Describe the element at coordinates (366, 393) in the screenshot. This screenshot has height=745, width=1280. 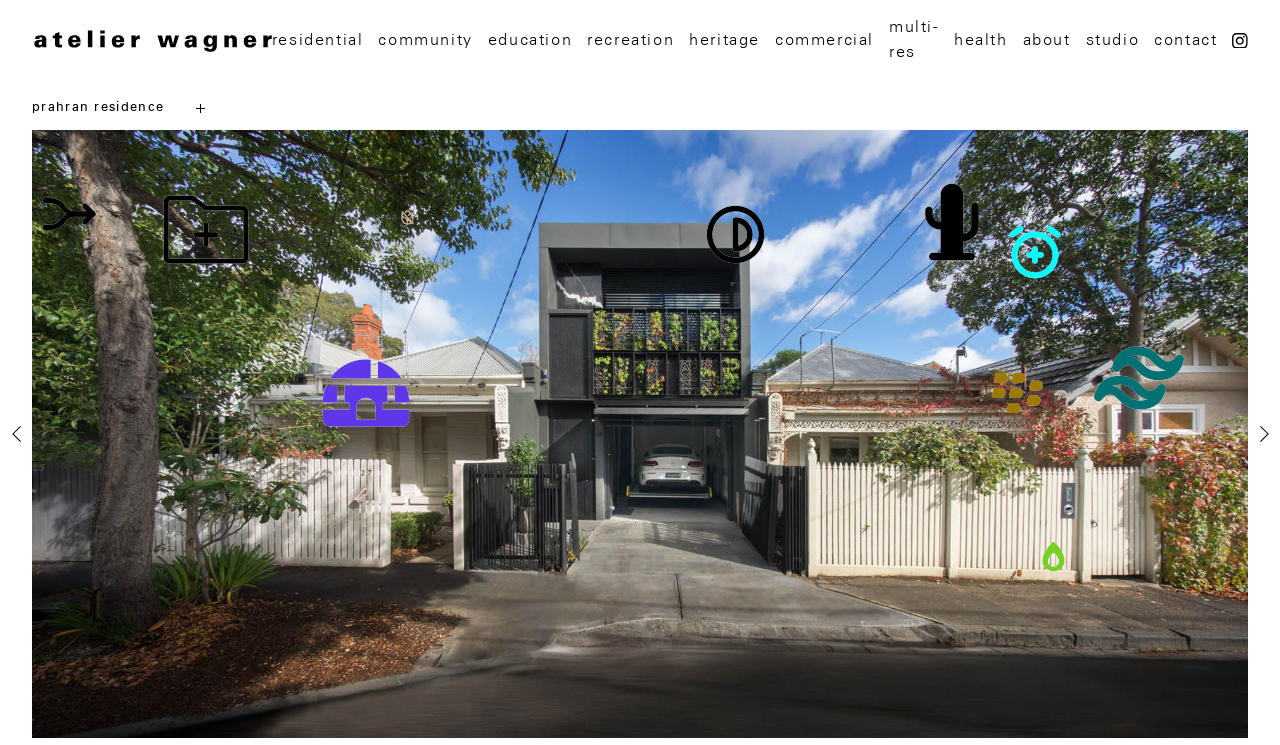
I see `indicates cold weather or winter conditions` at that location.